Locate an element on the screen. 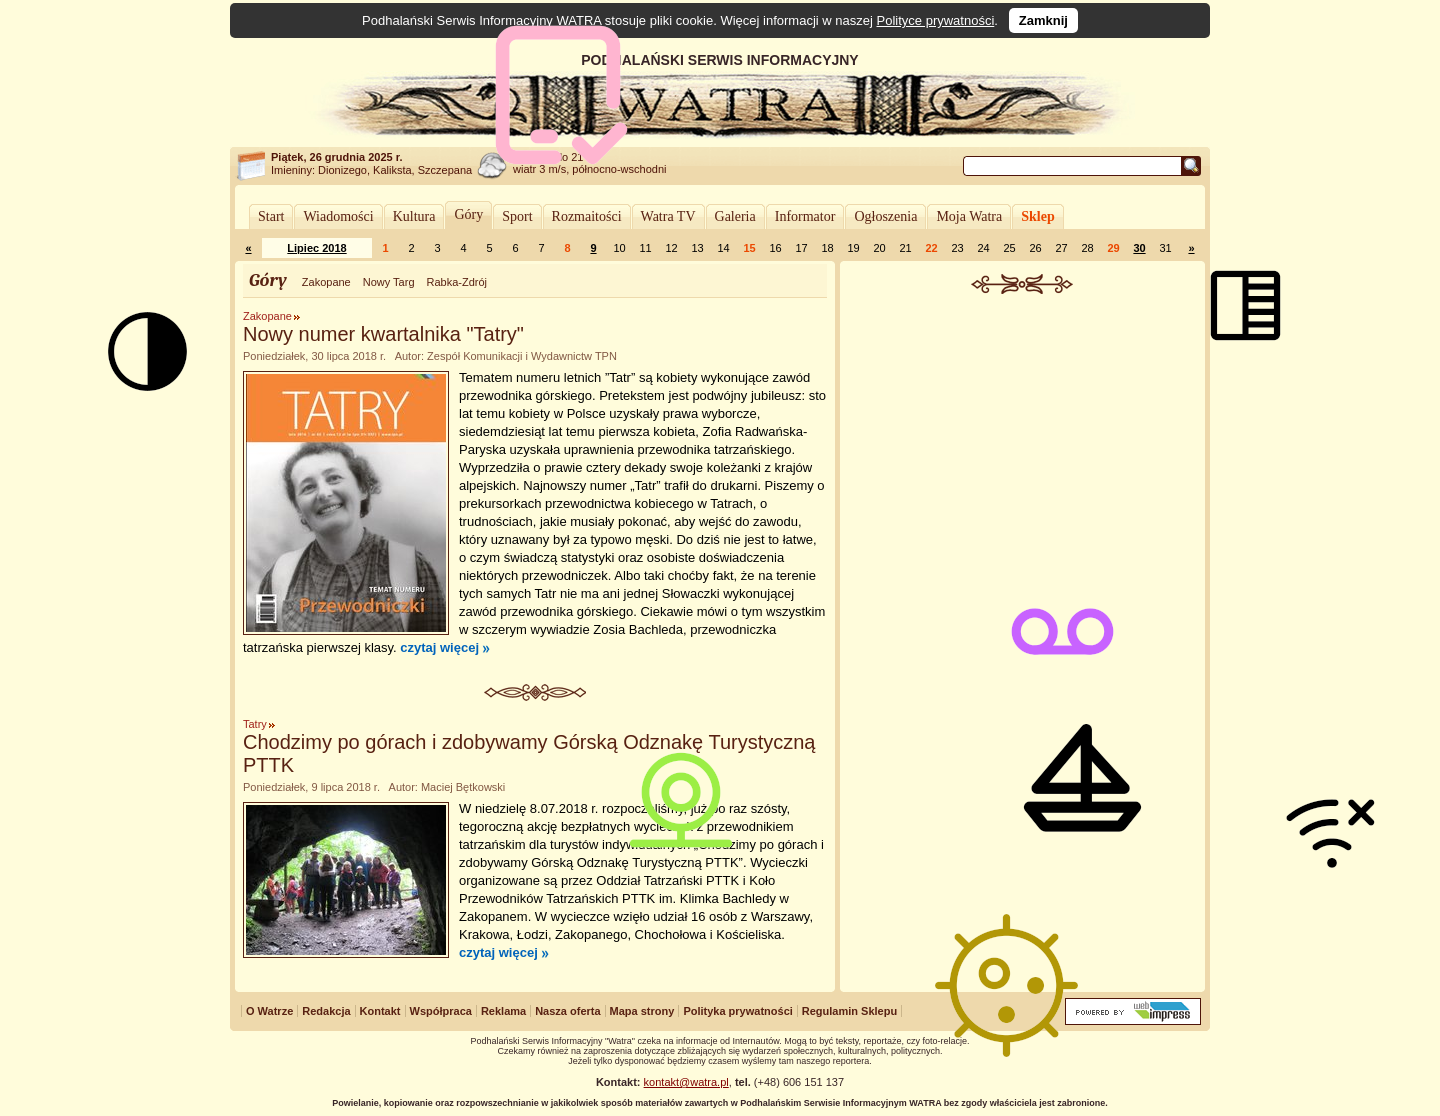 This screenshot has height=1116, width=1440. enable webcam or video camera is located at coordinates (681, 804).